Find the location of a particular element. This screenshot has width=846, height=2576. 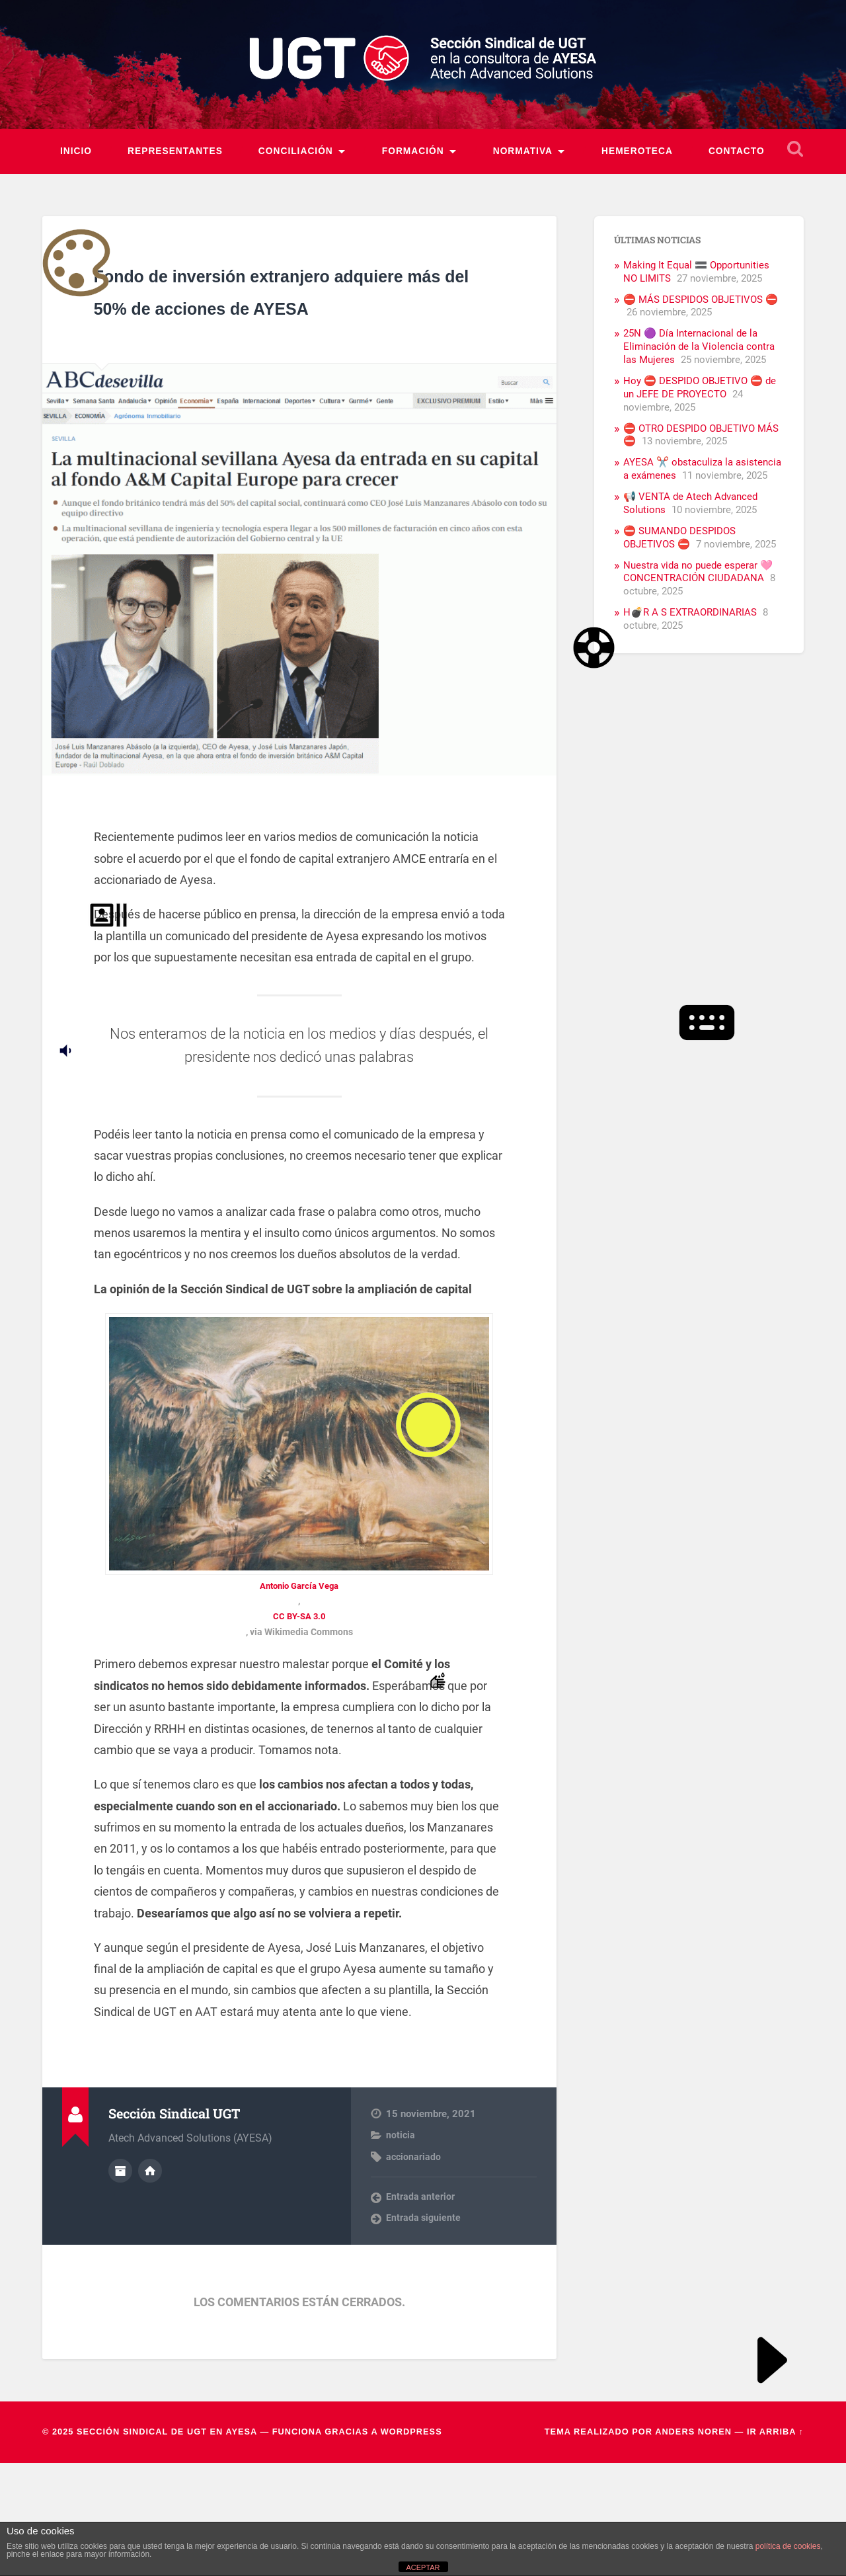

customize color or theme settings is located at coordinates (76, 262).